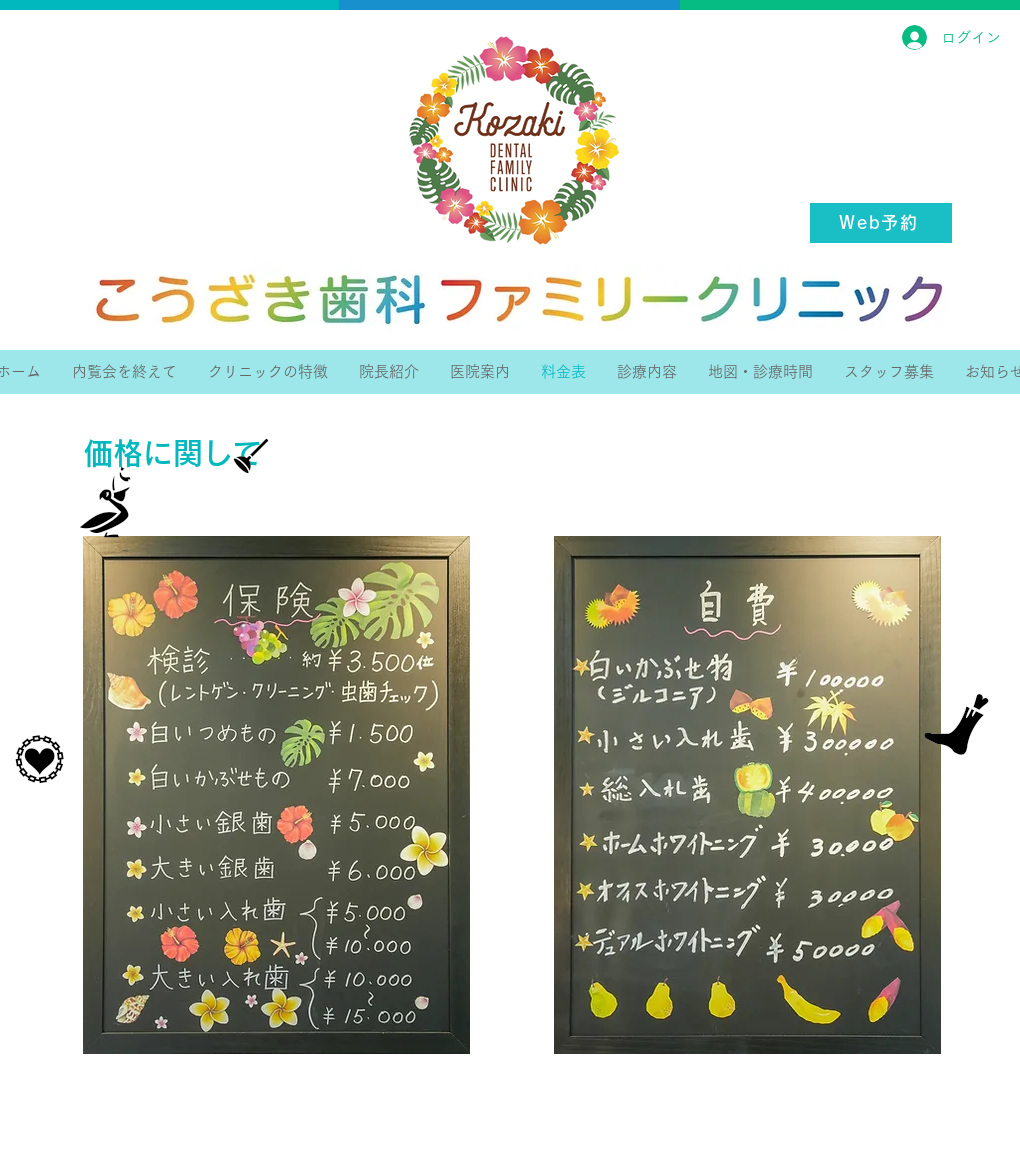 This screenshot has width=1020, height=1175. Describe the element at coordinates (957, 723) in the screenshot. I see `indicates character injury or damage state` at that location.